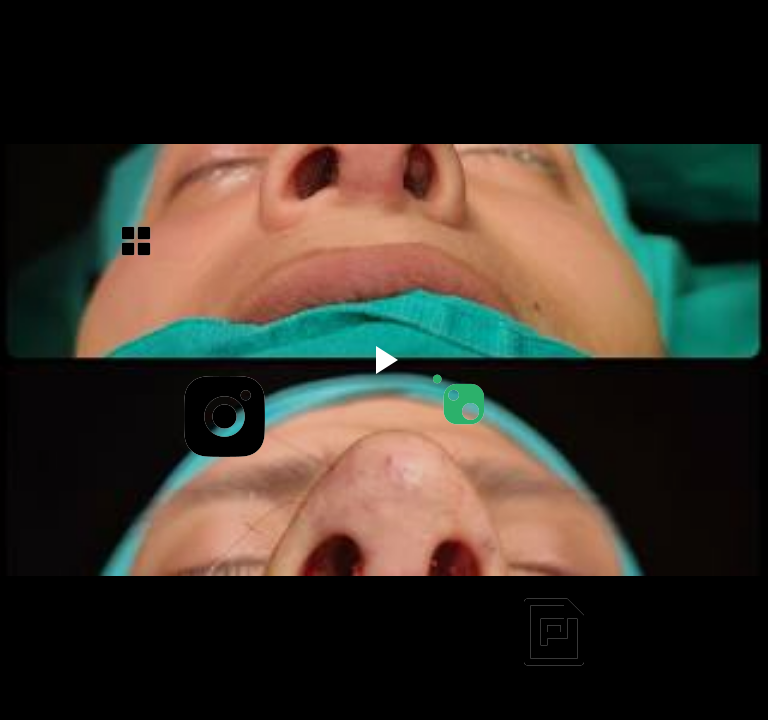  What do you see at coordinates (554, 632) in the screenshot?
I see `open a PowerPoint presentation file` at bounding box center [554, 632].